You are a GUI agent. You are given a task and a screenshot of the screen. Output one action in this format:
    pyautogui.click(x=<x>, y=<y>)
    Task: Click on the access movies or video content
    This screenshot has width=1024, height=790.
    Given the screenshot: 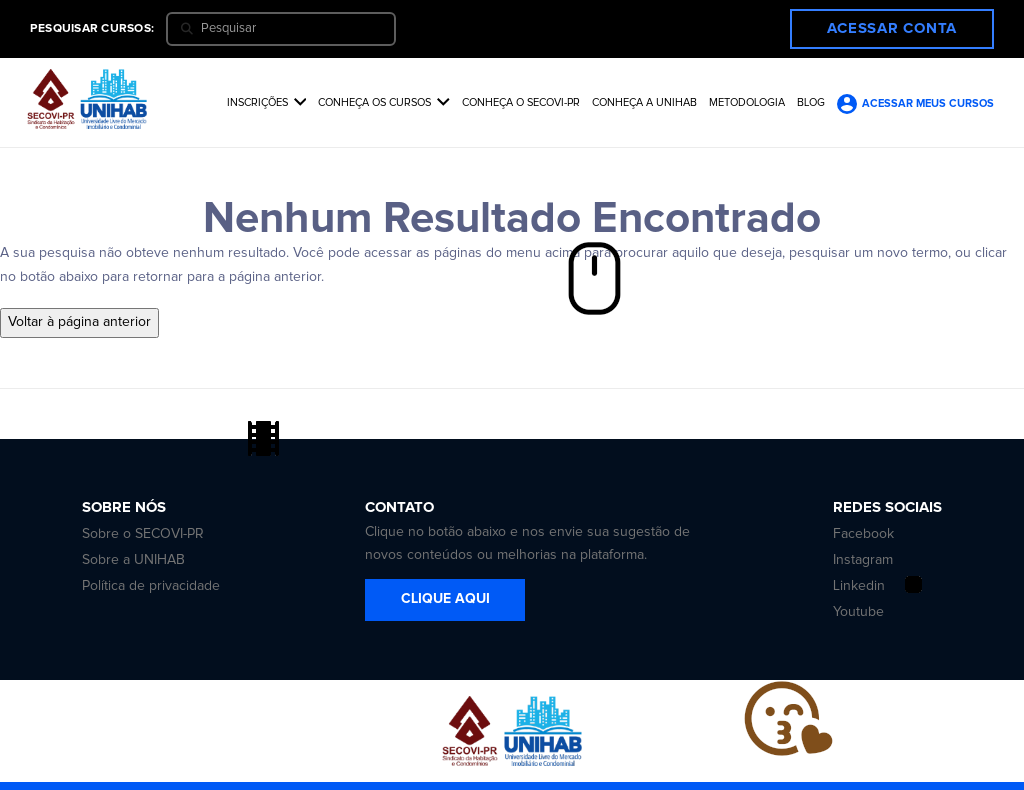 What is the action you would take?
    pyautogui.click(x=263, y=438)
    